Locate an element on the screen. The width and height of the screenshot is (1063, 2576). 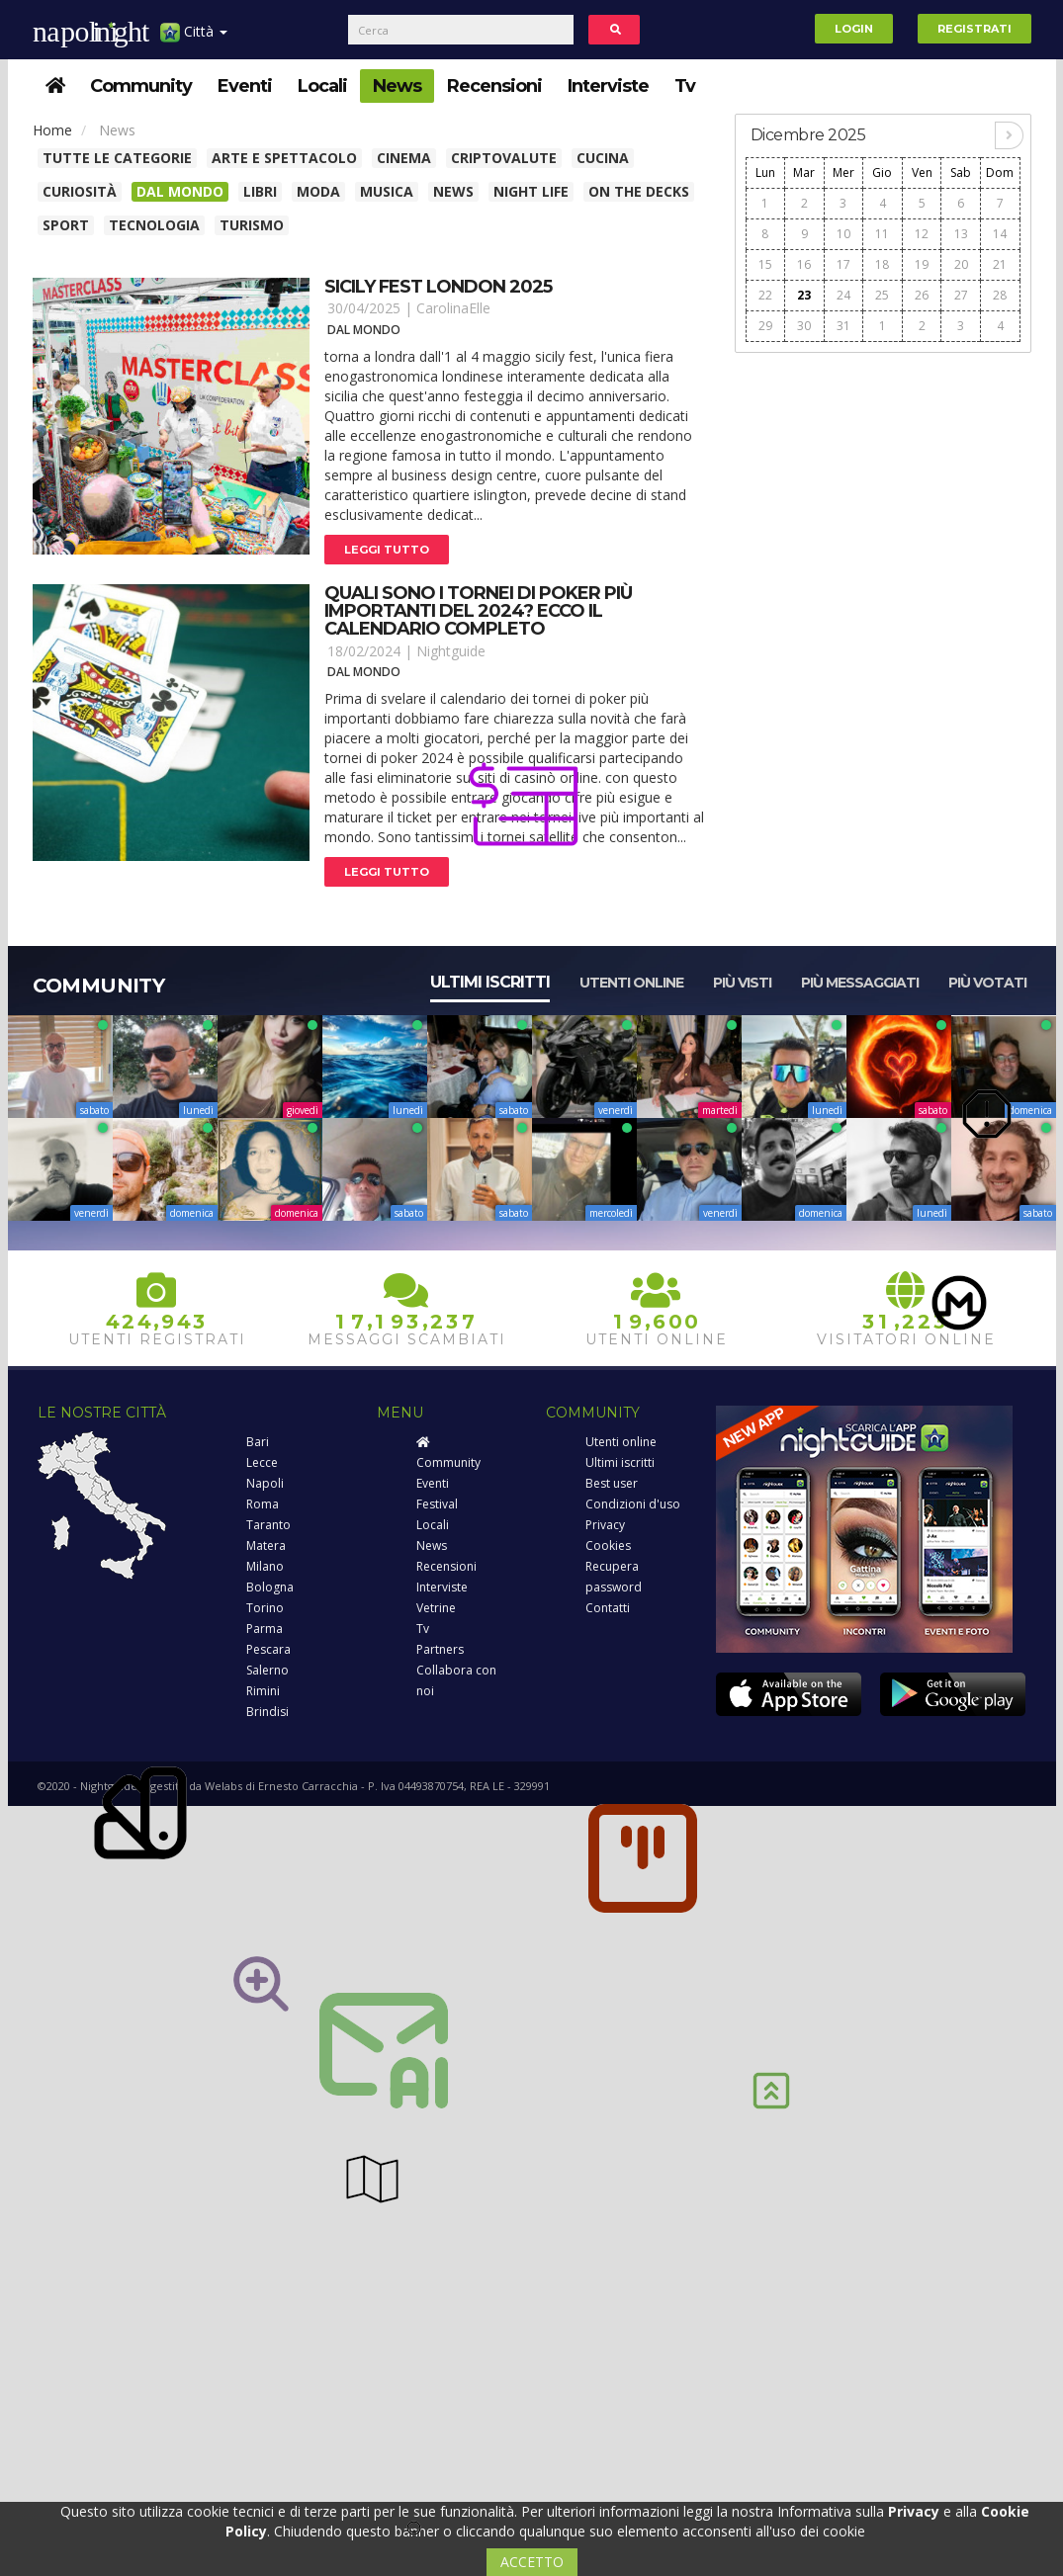
indicates a warning or critical alert is located at coordinates (987, 1114).